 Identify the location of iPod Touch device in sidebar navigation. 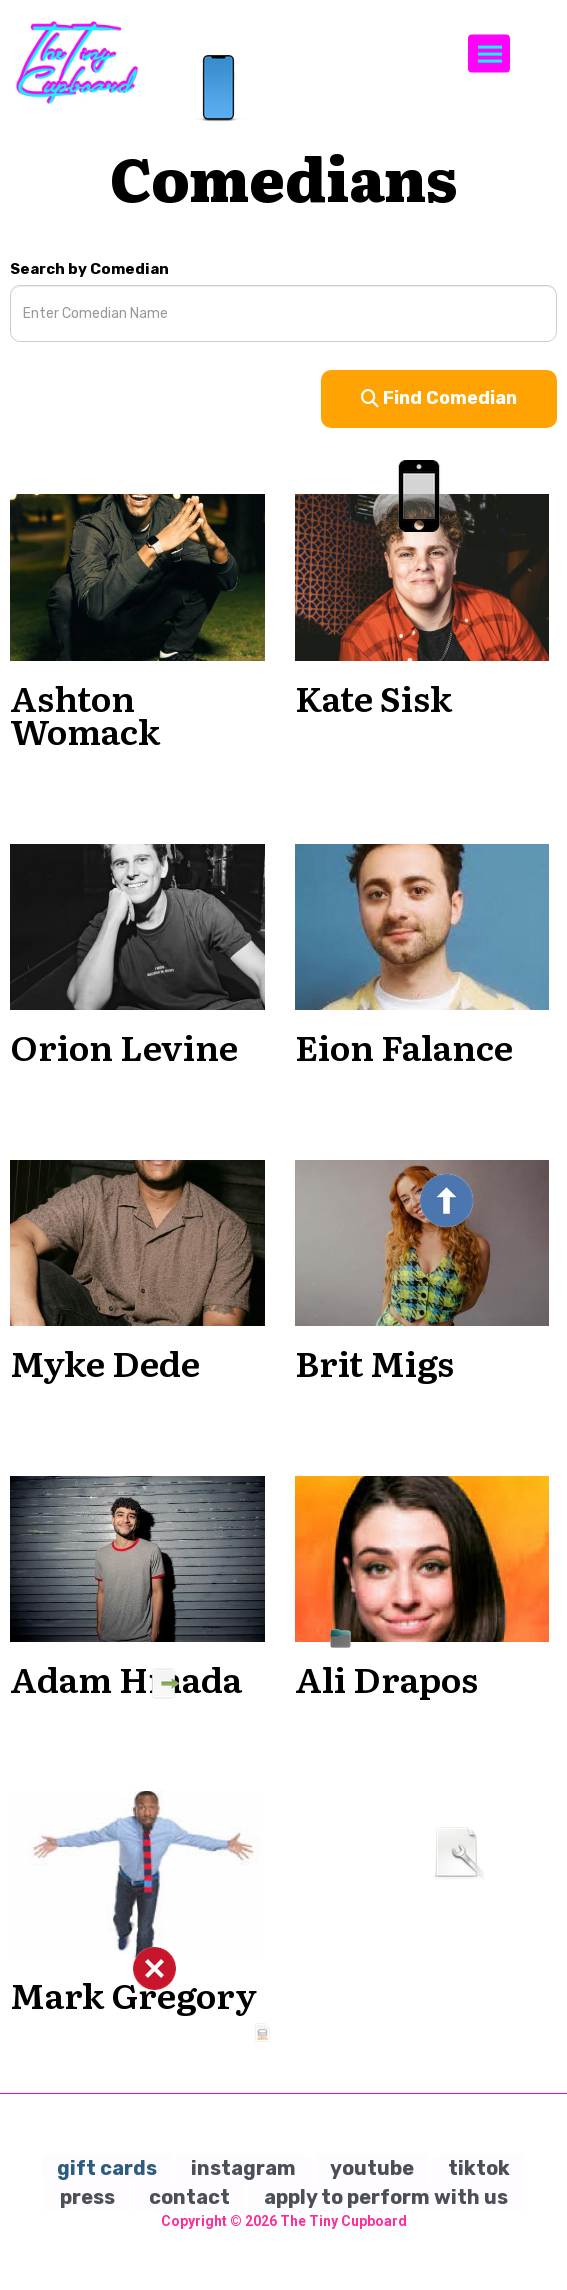
(419, 496).